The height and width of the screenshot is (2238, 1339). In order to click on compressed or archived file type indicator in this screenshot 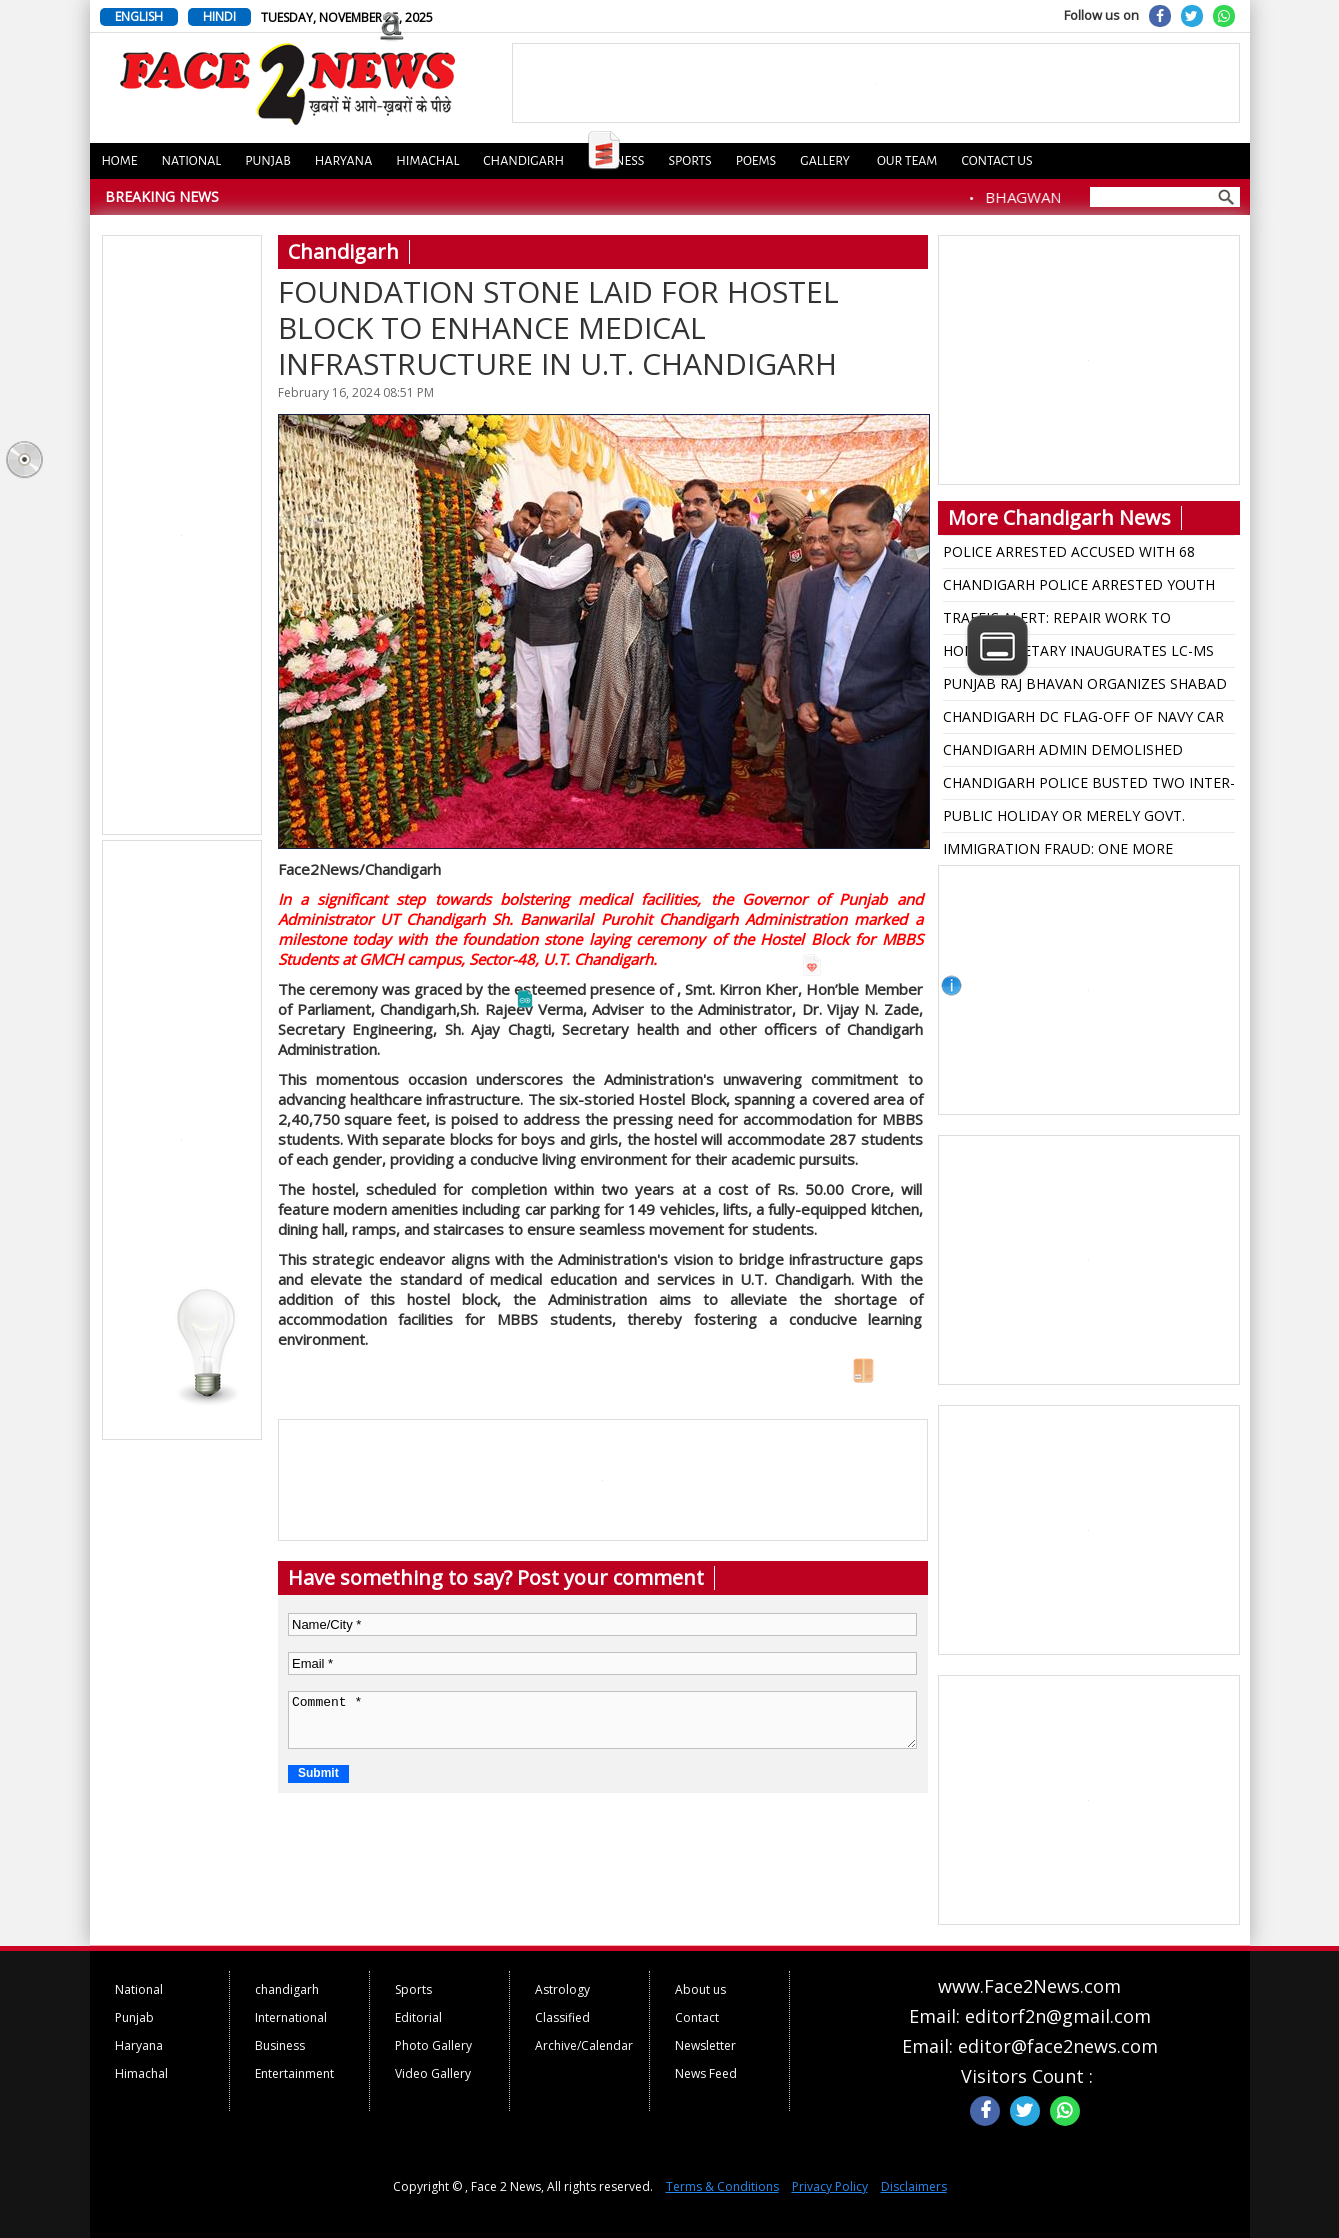, I will do `click(863, 1370)`.